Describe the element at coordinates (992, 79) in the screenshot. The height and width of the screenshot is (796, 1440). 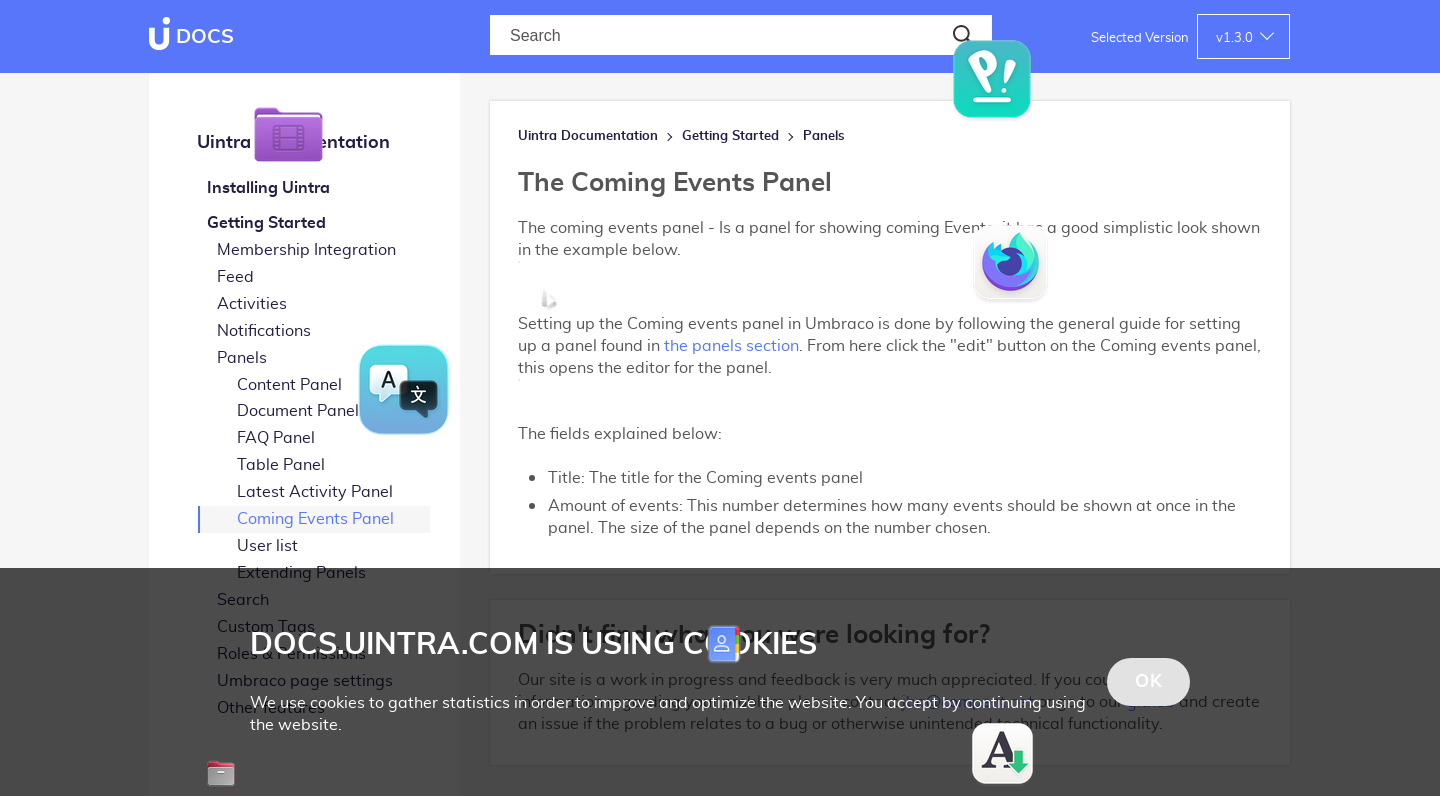
I see `launch Pop!_OS application` at that location.